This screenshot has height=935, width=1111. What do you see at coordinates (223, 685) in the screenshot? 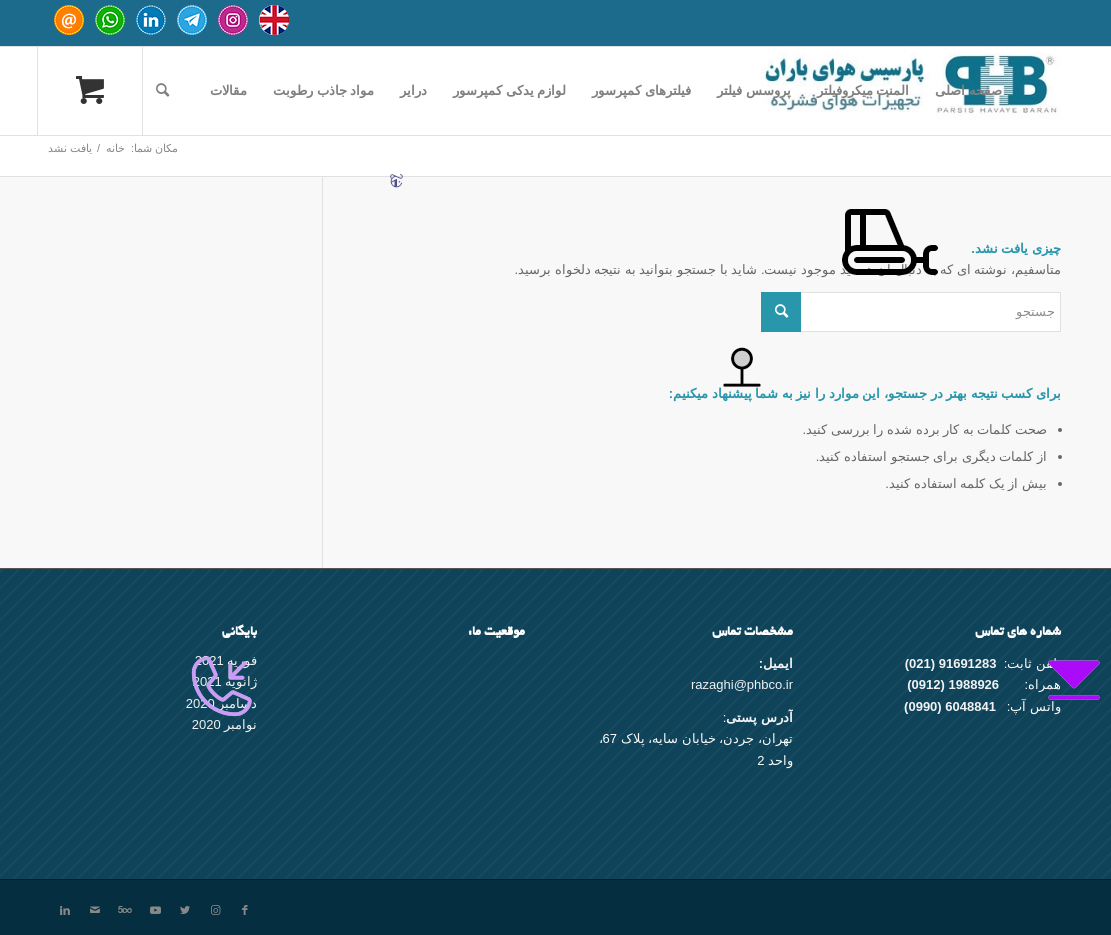
I see `incoming call notification` at bounding box center [223, 685].